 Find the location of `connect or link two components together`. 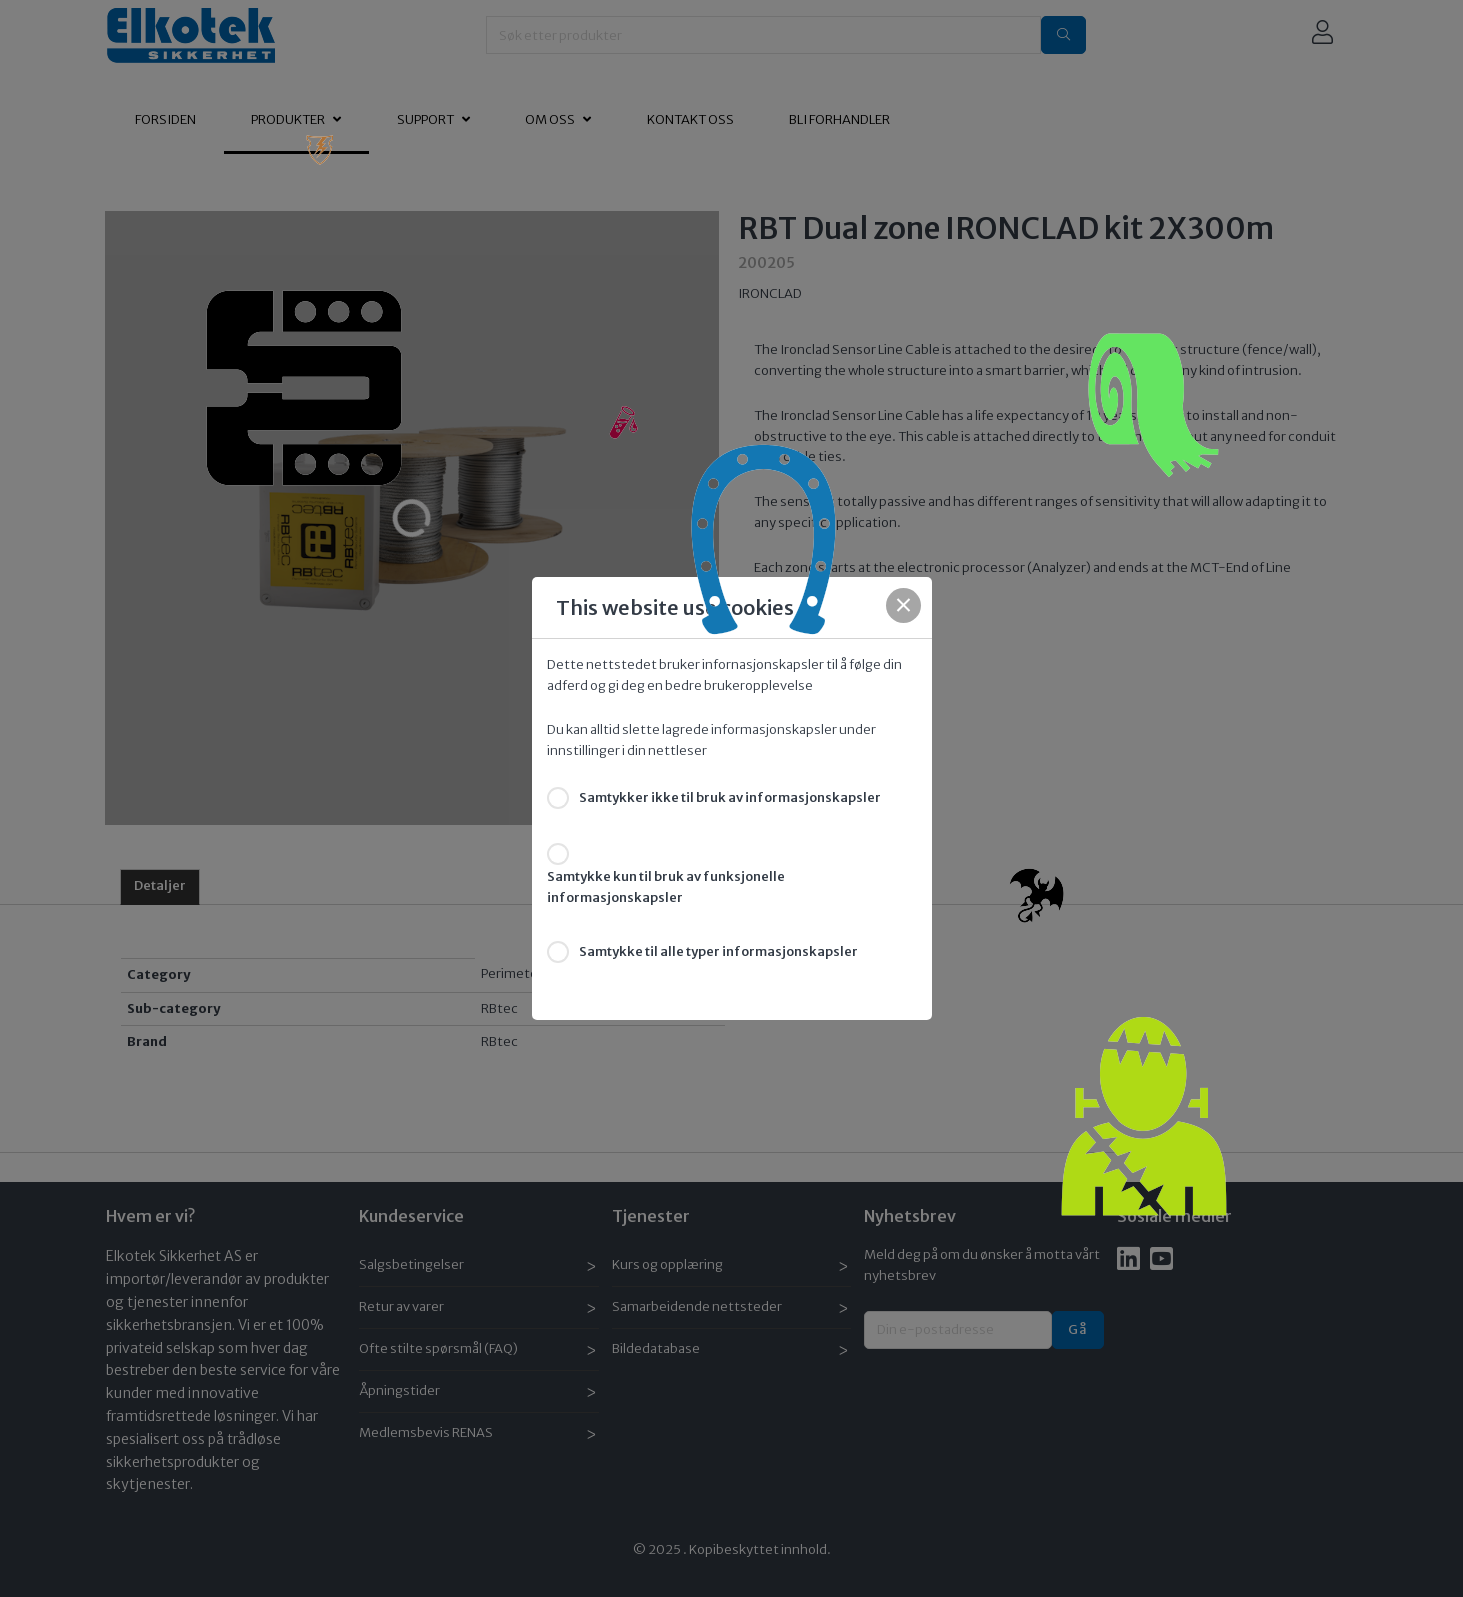

connect or link two components together is located at coordinates (304, 388).